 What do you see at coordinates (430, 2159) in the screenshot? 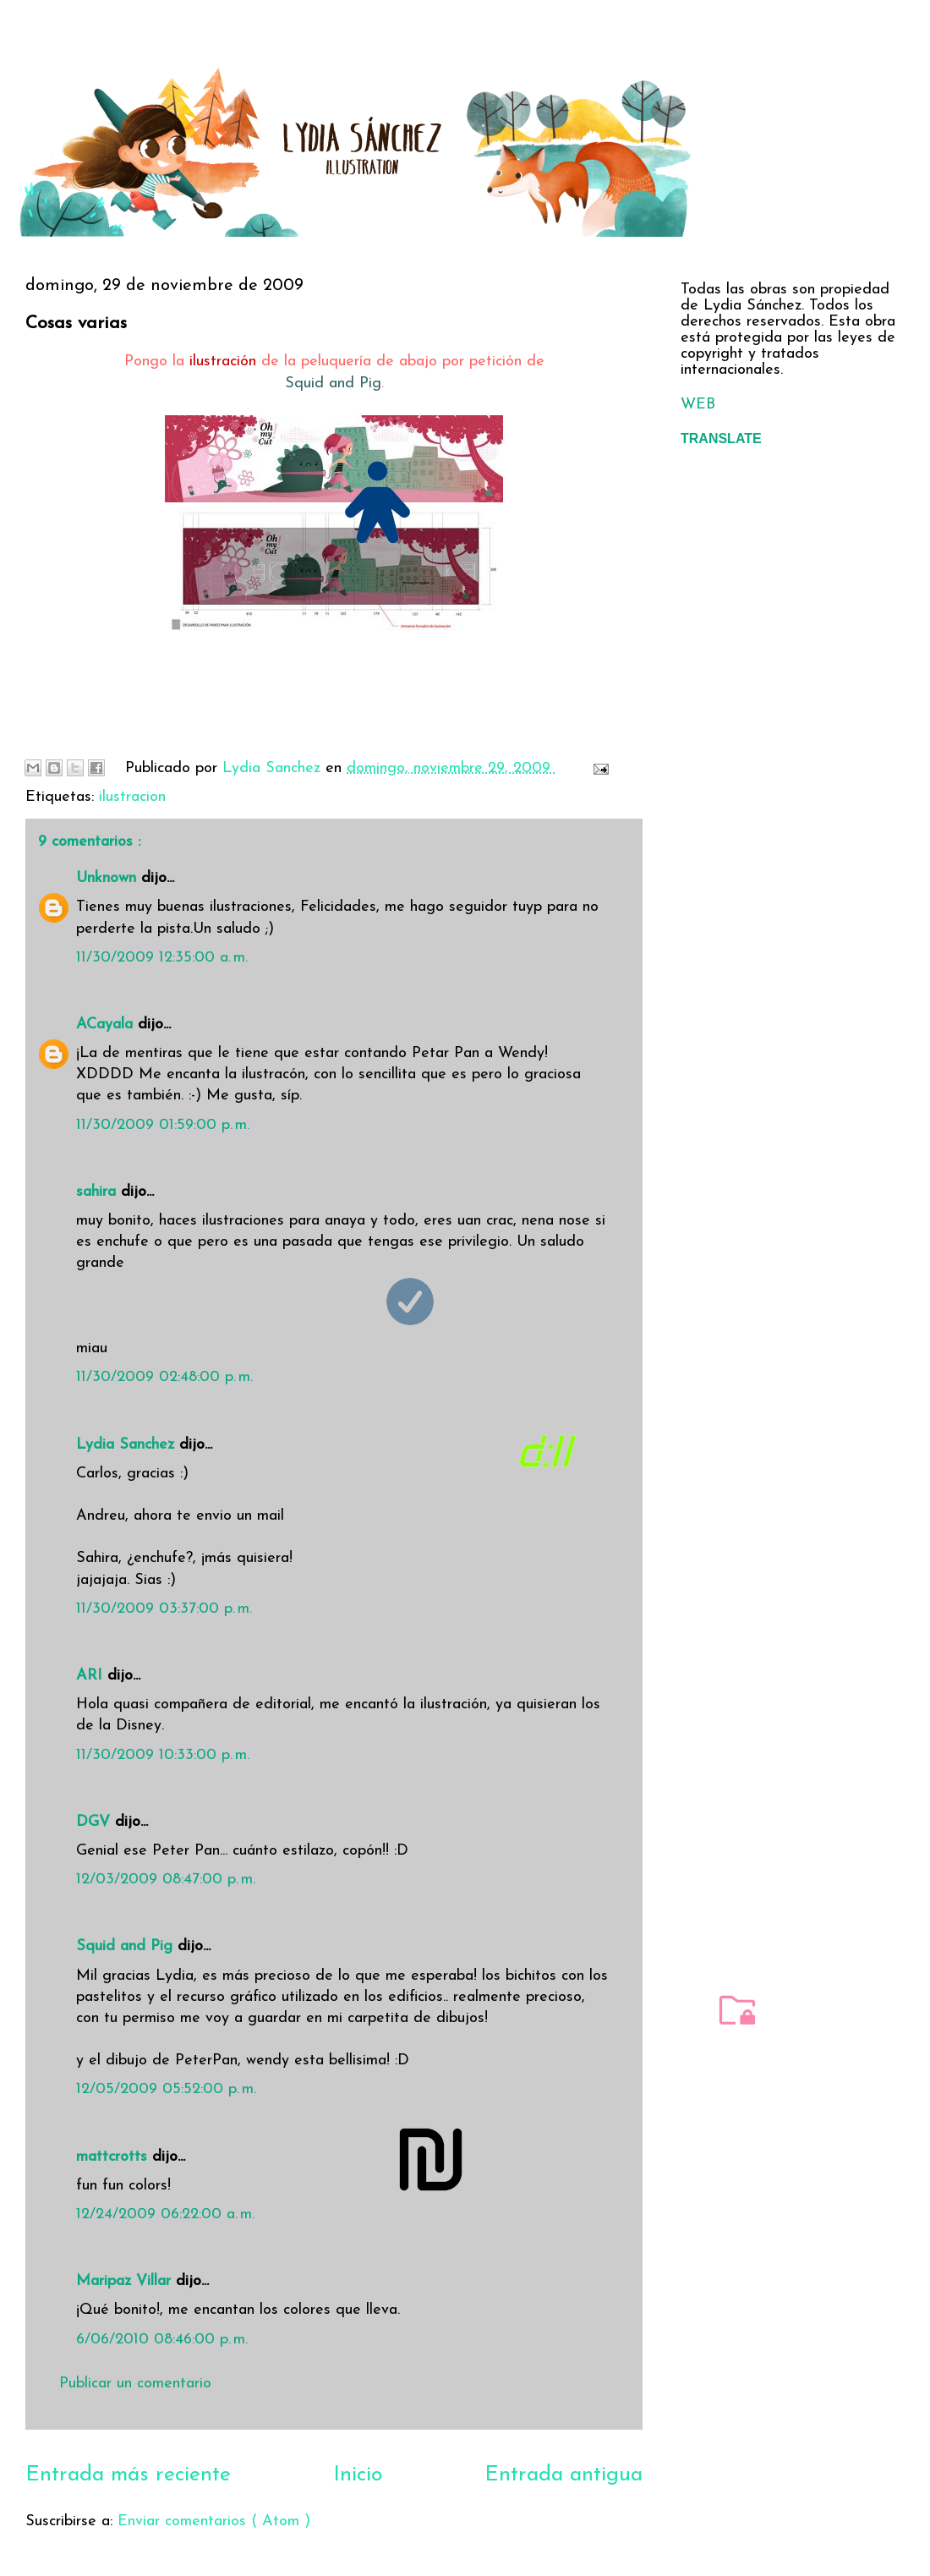
I see `indicates Israeli shekel currency` at bounding box center [430, 2159].